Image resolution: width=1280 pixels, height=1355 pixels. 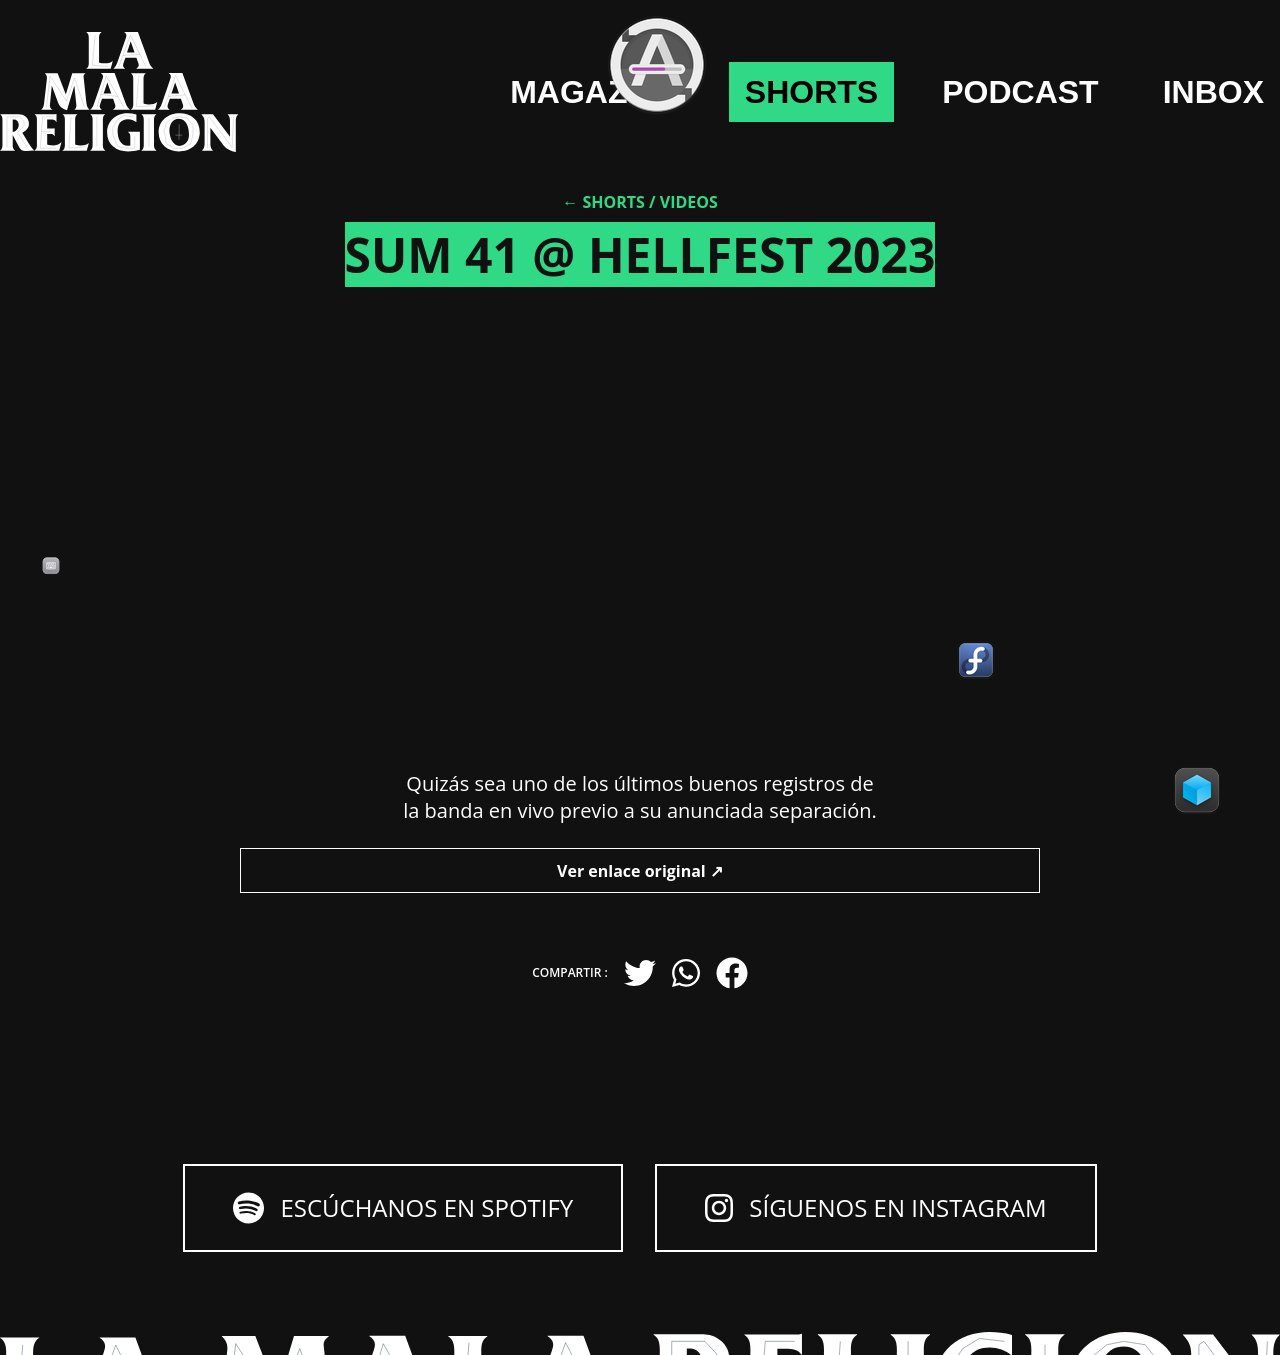 I want to click on open keyboard settings and preferences, so click(x=51, y=566).